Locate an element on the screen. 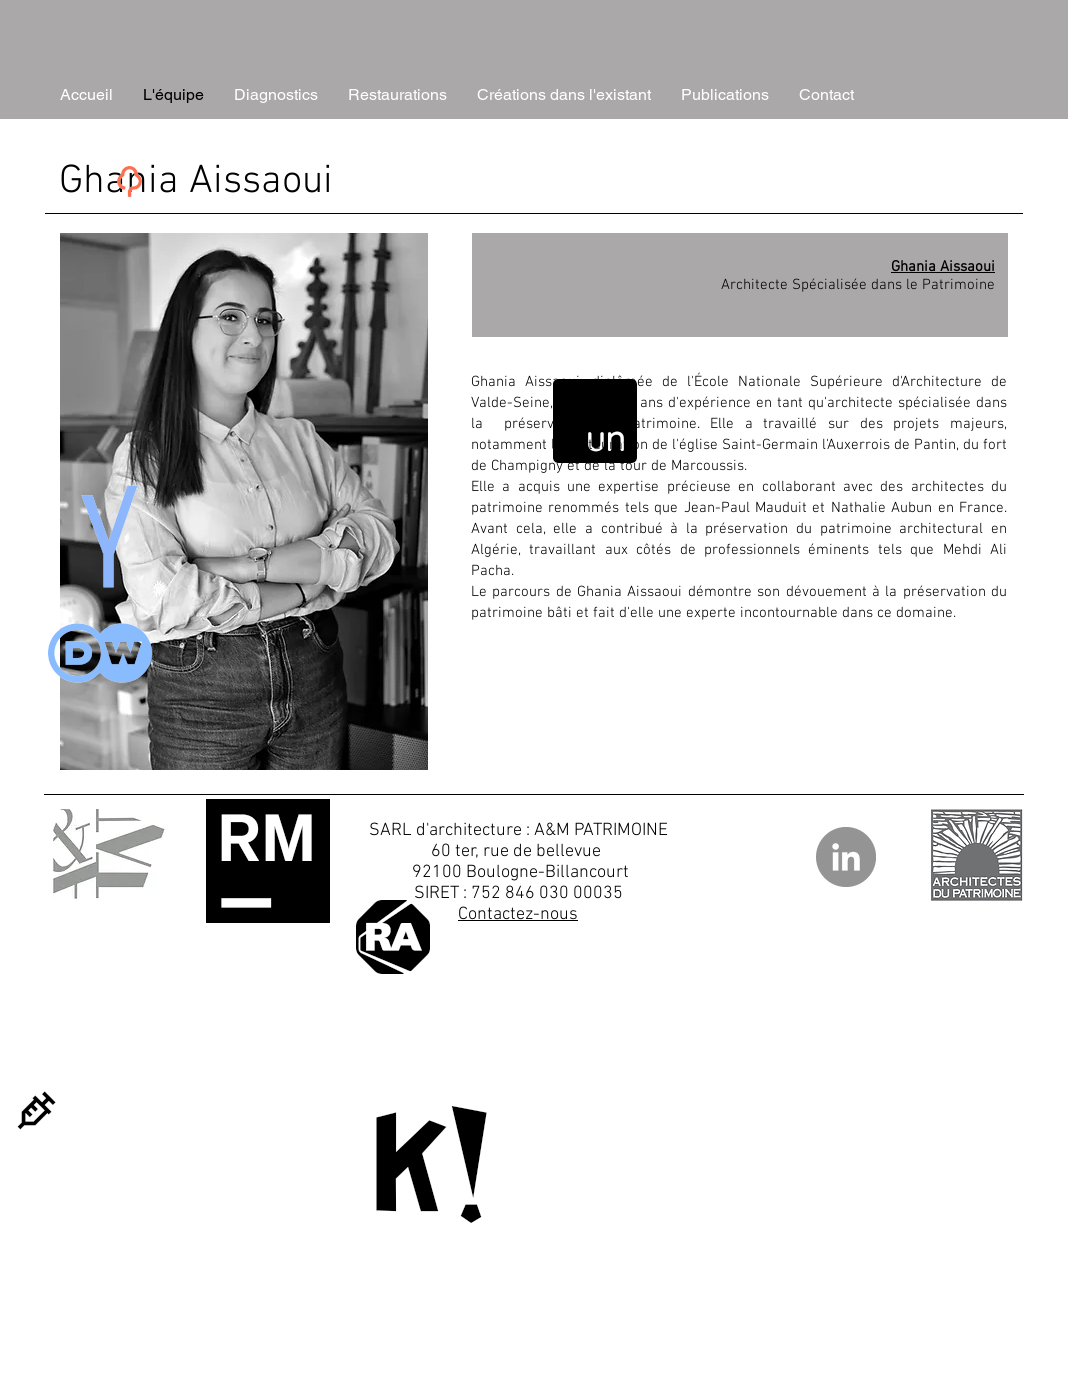 The height and width of the screenshot is (1376, 1068). open RubyMine IDE is located at coordinates (268, 861).